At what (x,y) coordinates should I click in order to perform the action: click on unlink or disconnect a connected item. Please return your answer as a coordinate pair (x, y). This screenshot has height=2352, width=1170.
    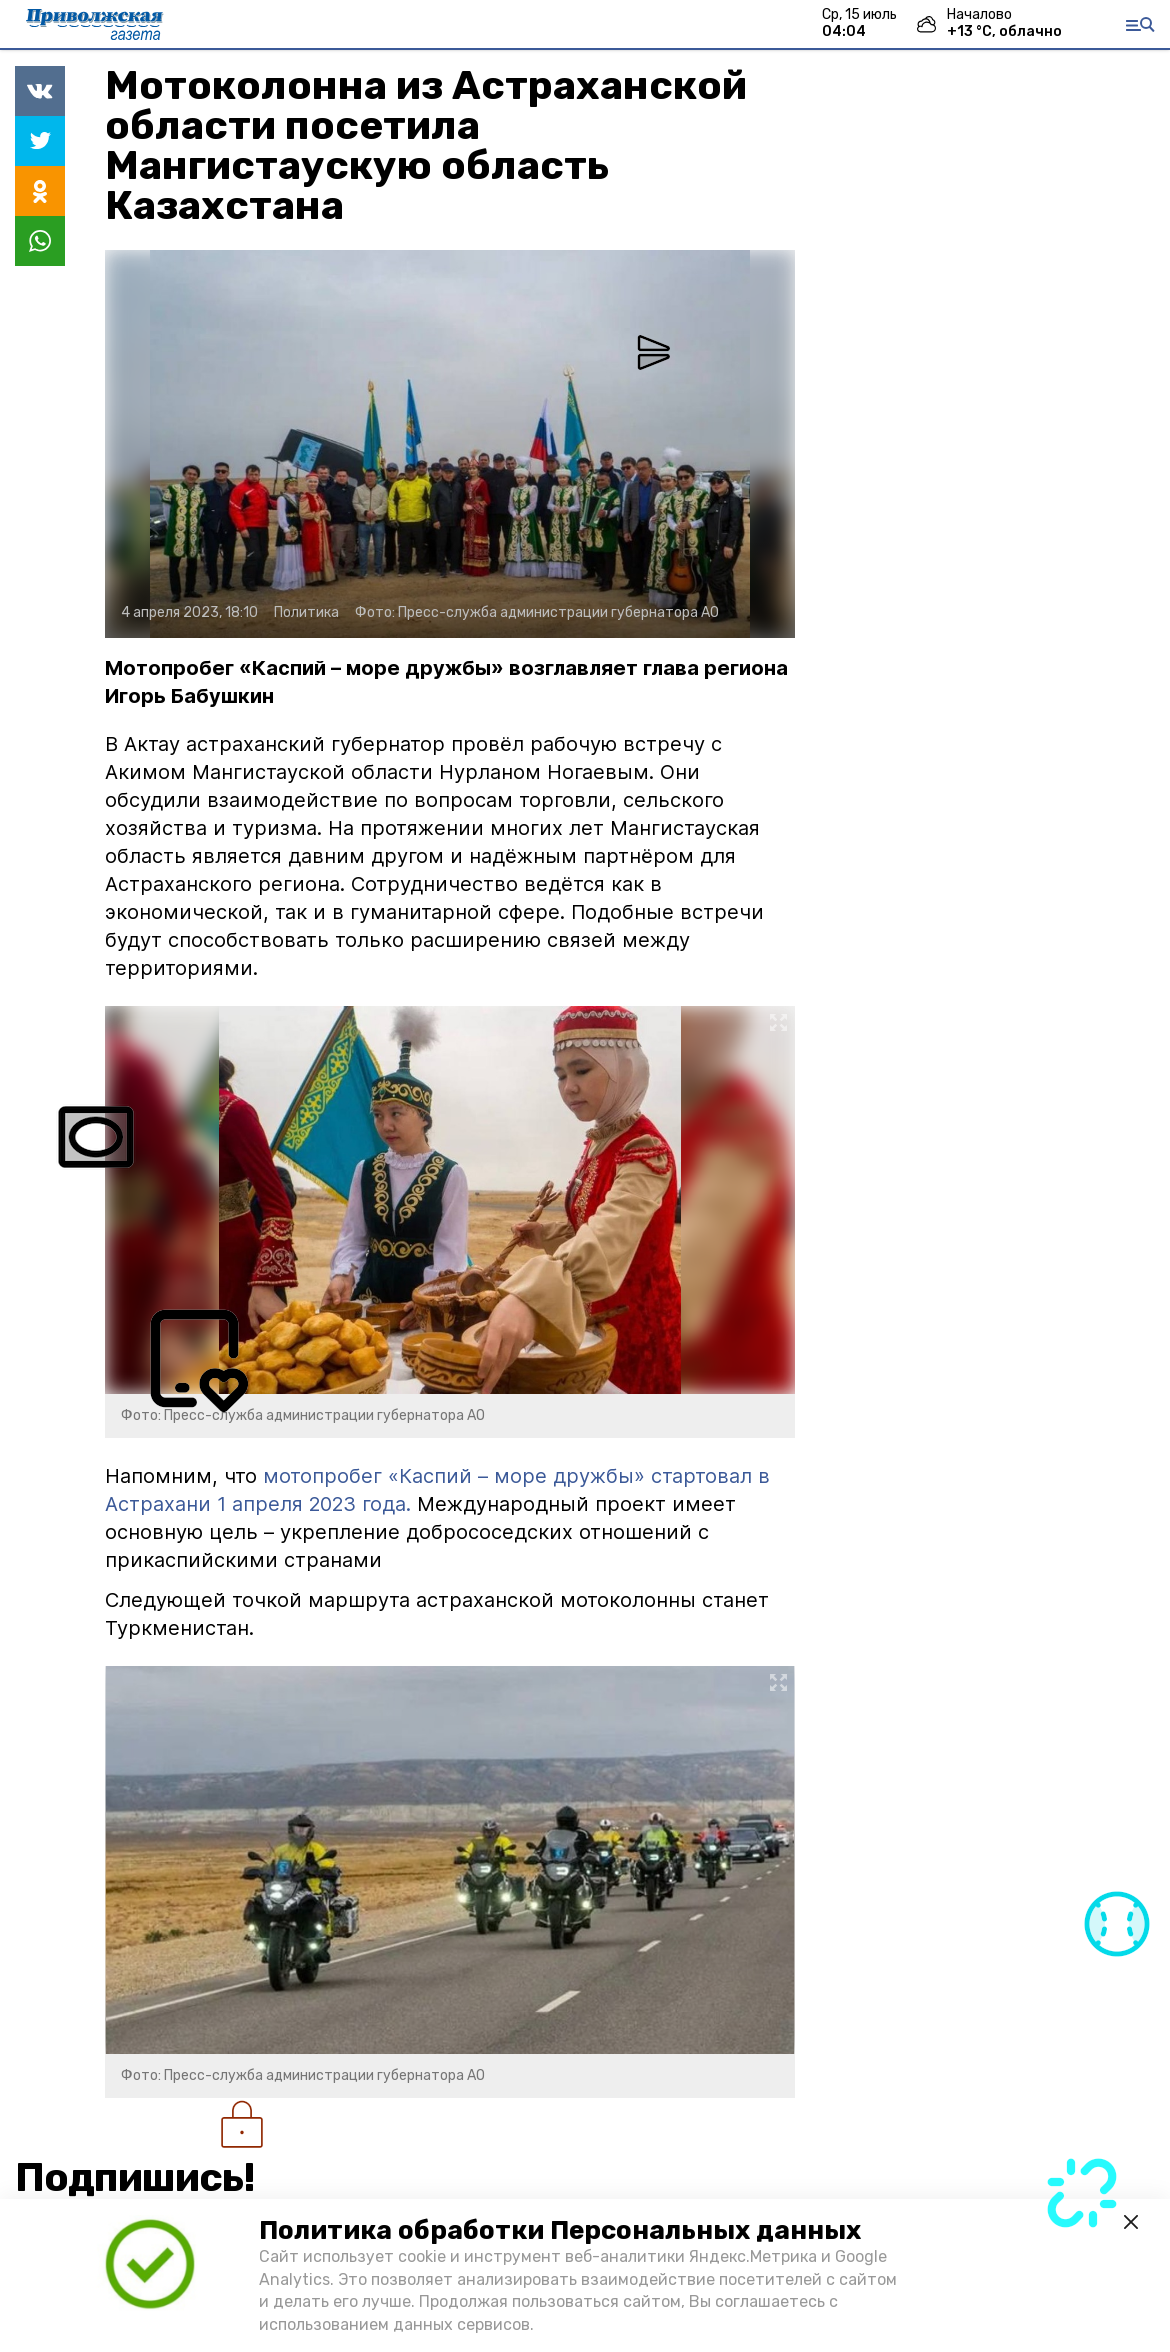
    Looking at the image, I should click on (1082, 2193).